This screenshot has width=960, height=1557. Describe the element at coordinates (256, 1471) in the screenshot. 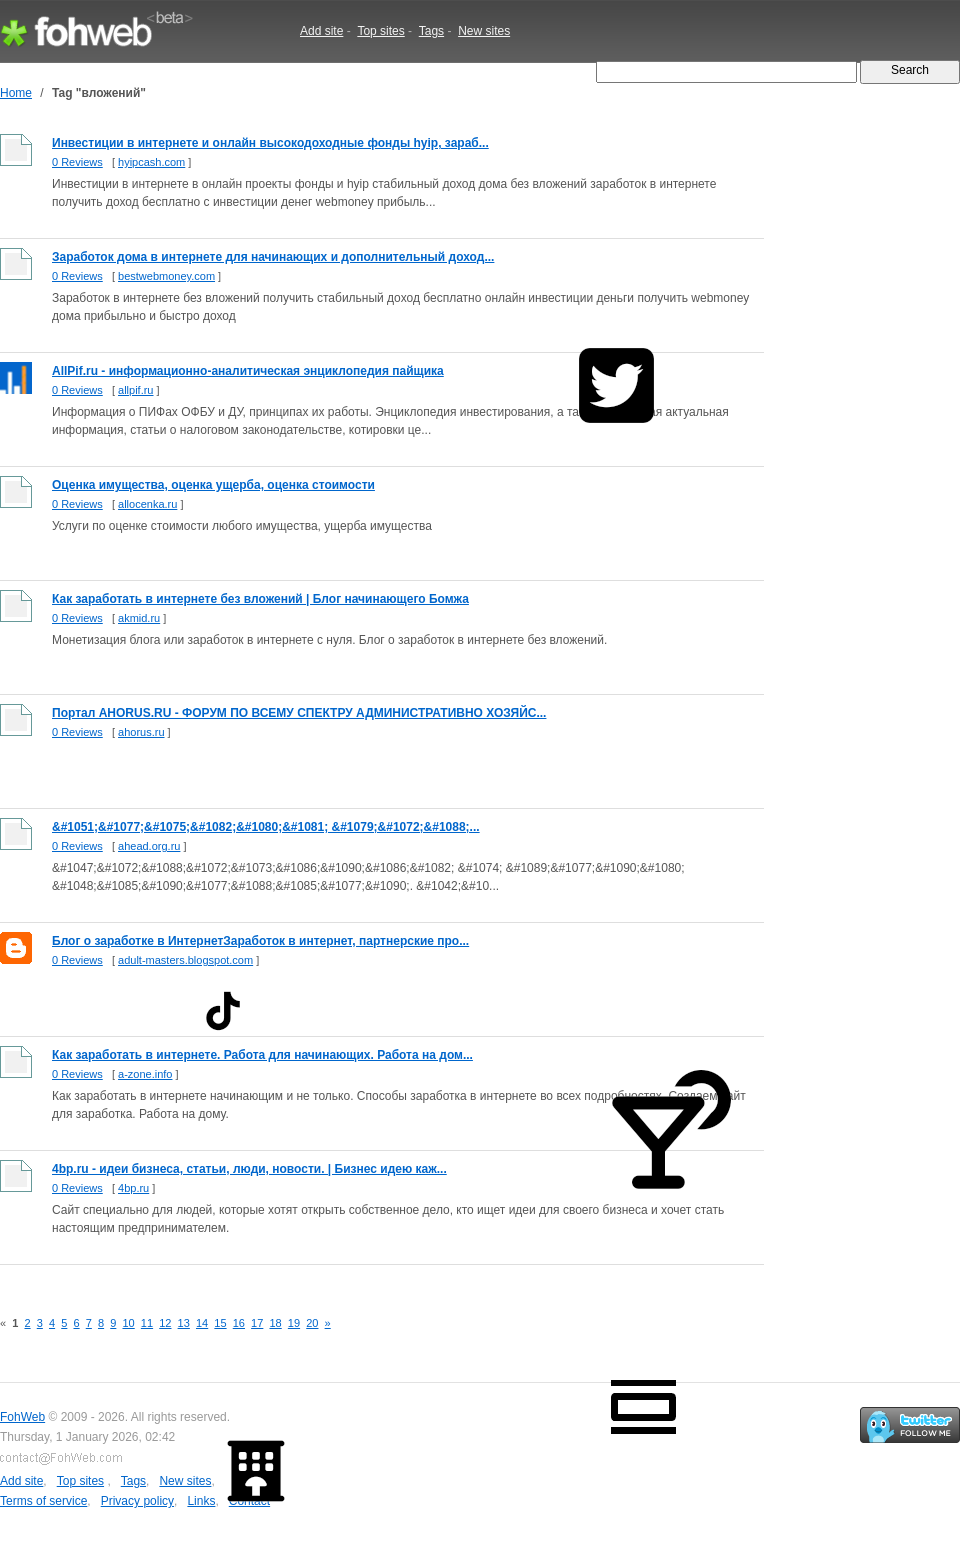

I see `find nearby hotels or accommodations` at that location.